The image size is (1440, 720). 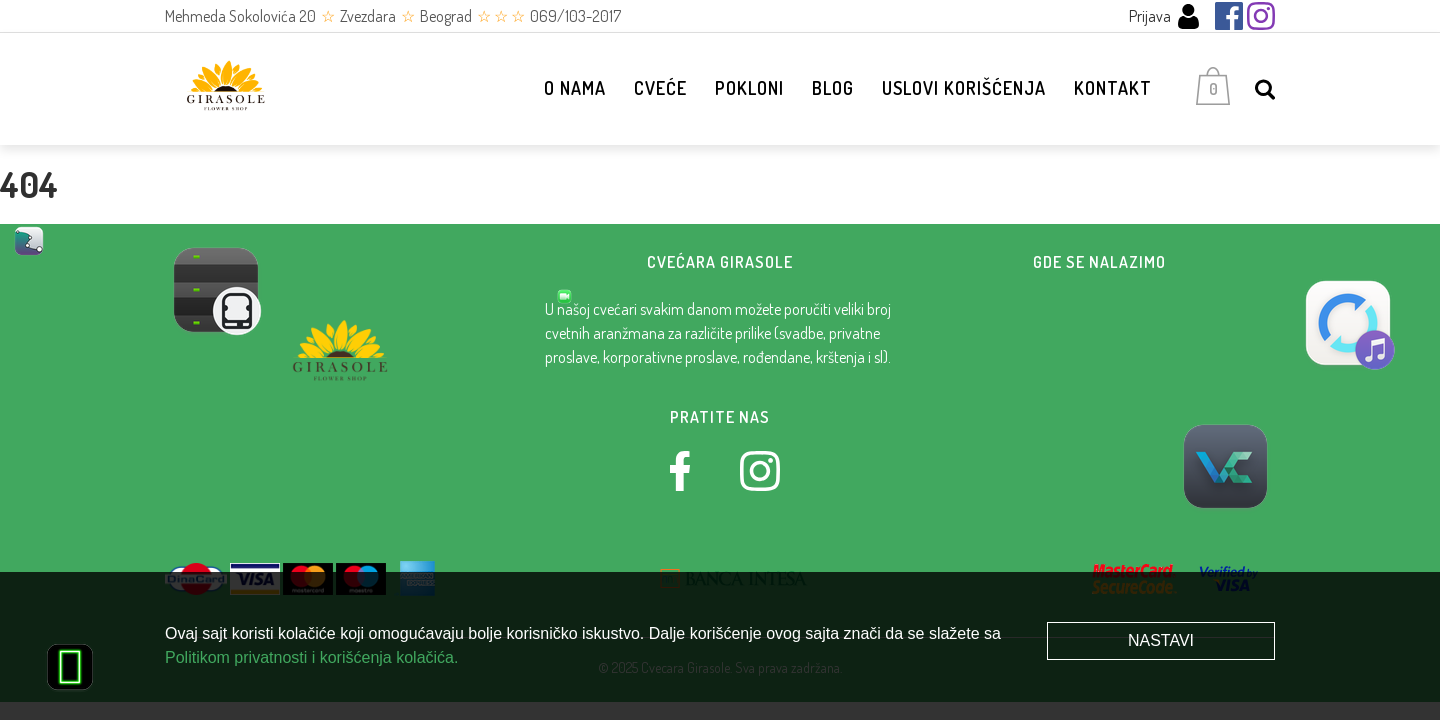 I want to click on open veracrypt disk encryption app, so click(x=1225, y=466).